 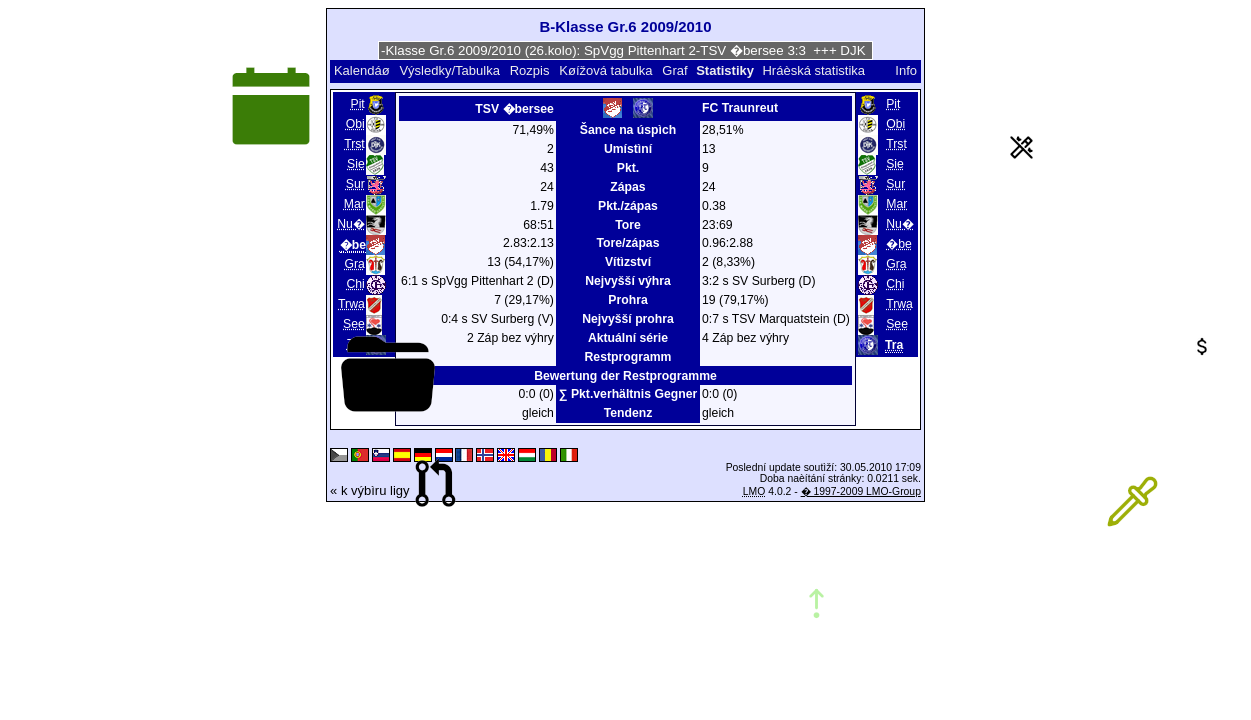 What do you see at coordinates (271, 106) in the screenshot?
I see `view calendar with no events` at bounding box center [271, 106].